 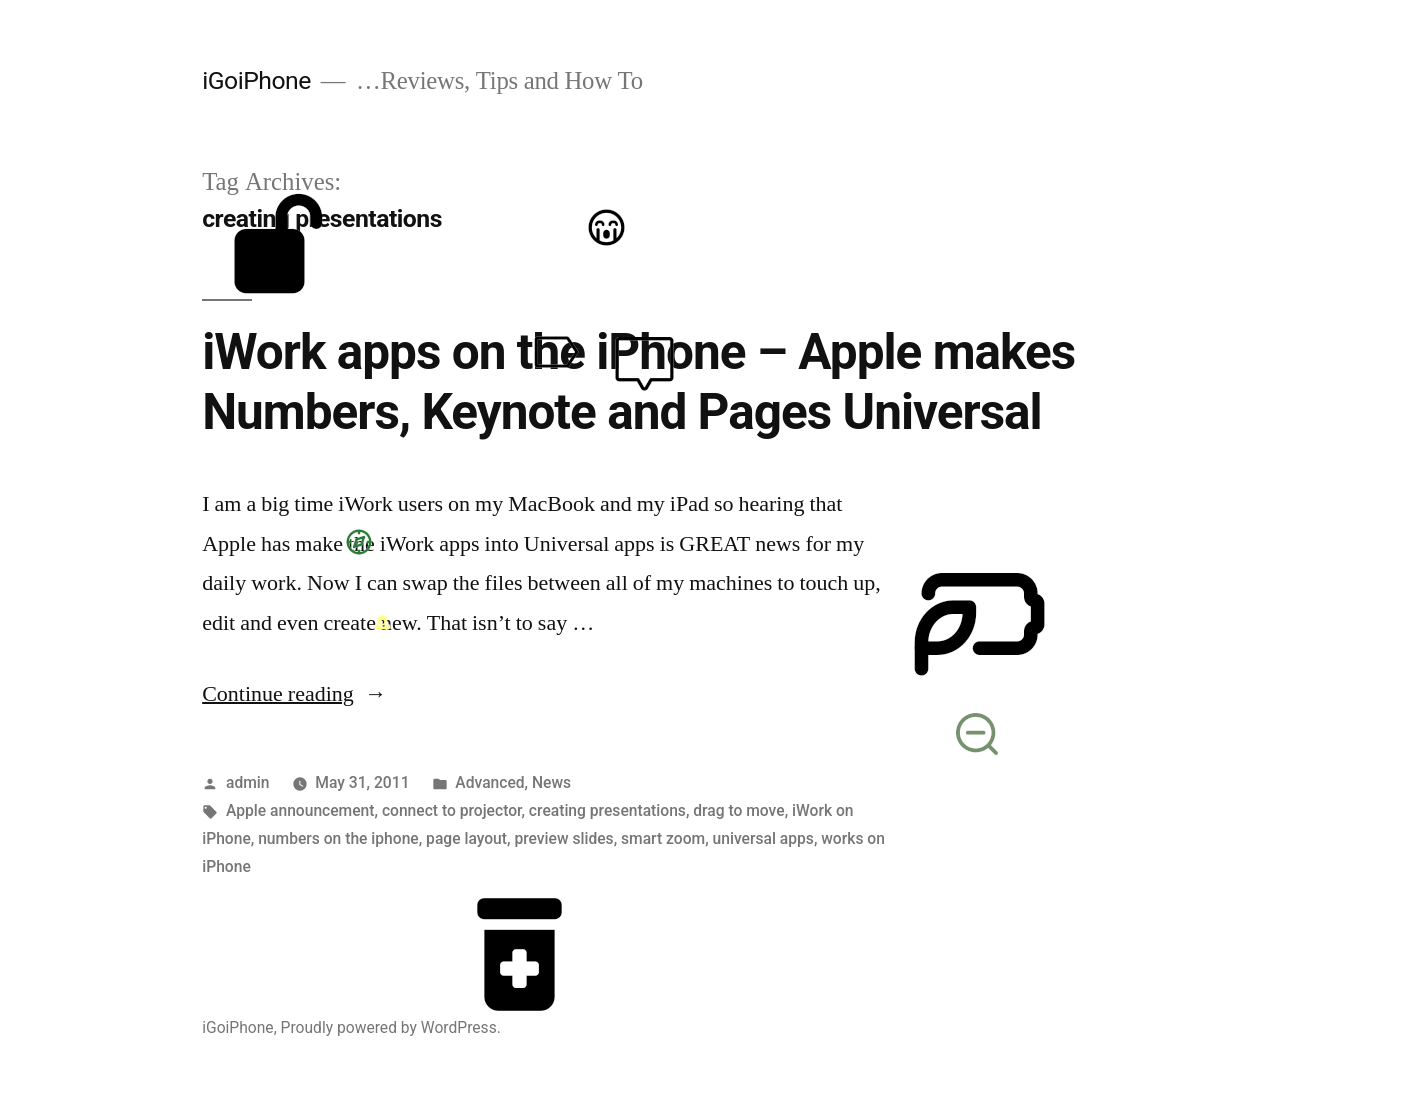 I want to click on open chat or messaging, so click(x=644, y=361).